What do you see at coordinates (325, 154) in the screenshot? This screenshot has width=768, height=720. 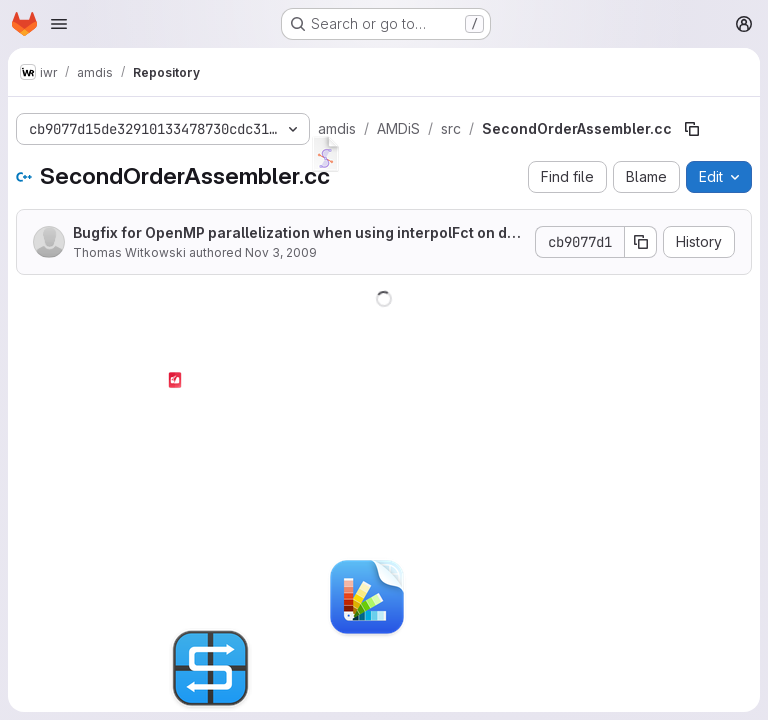 I see `an SVG image file` at bounding box center [325, 154].